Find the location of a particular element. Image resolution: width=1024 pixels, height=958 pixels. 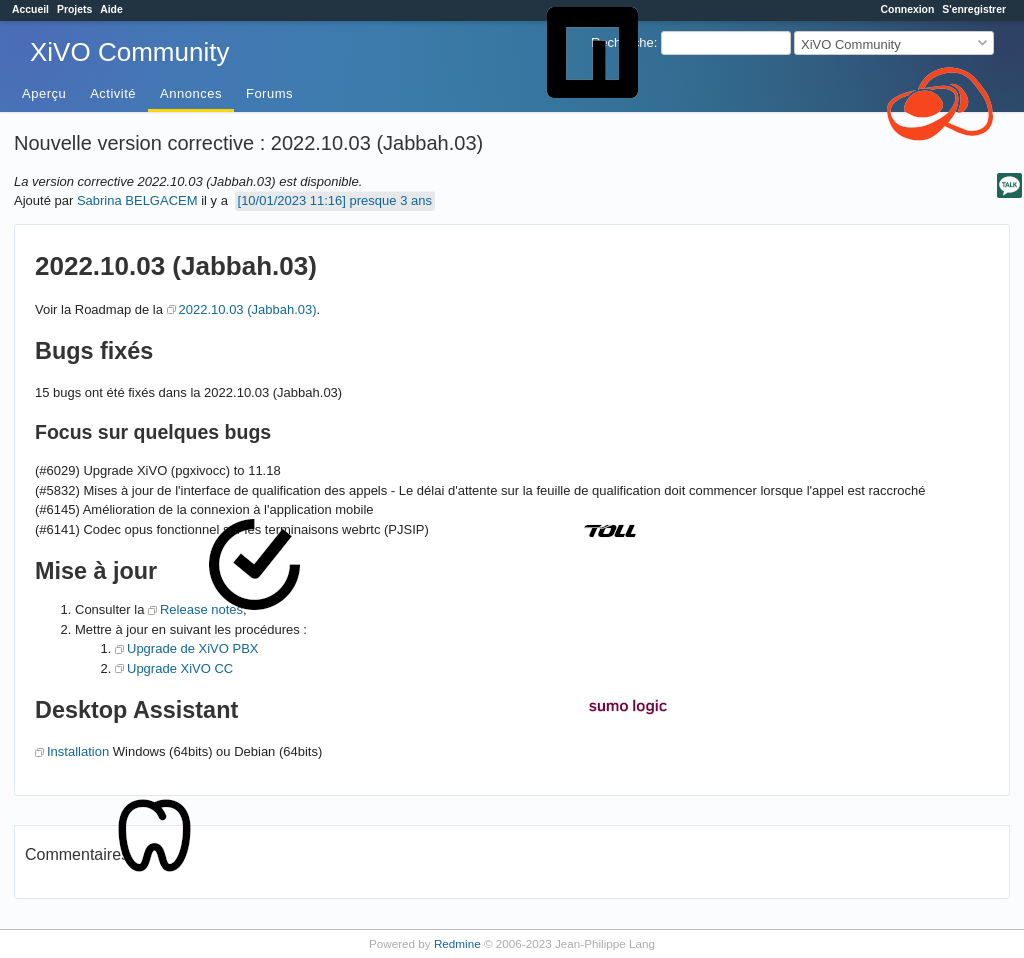

ArangoDB database service logo is located at coordinates (940, 104).